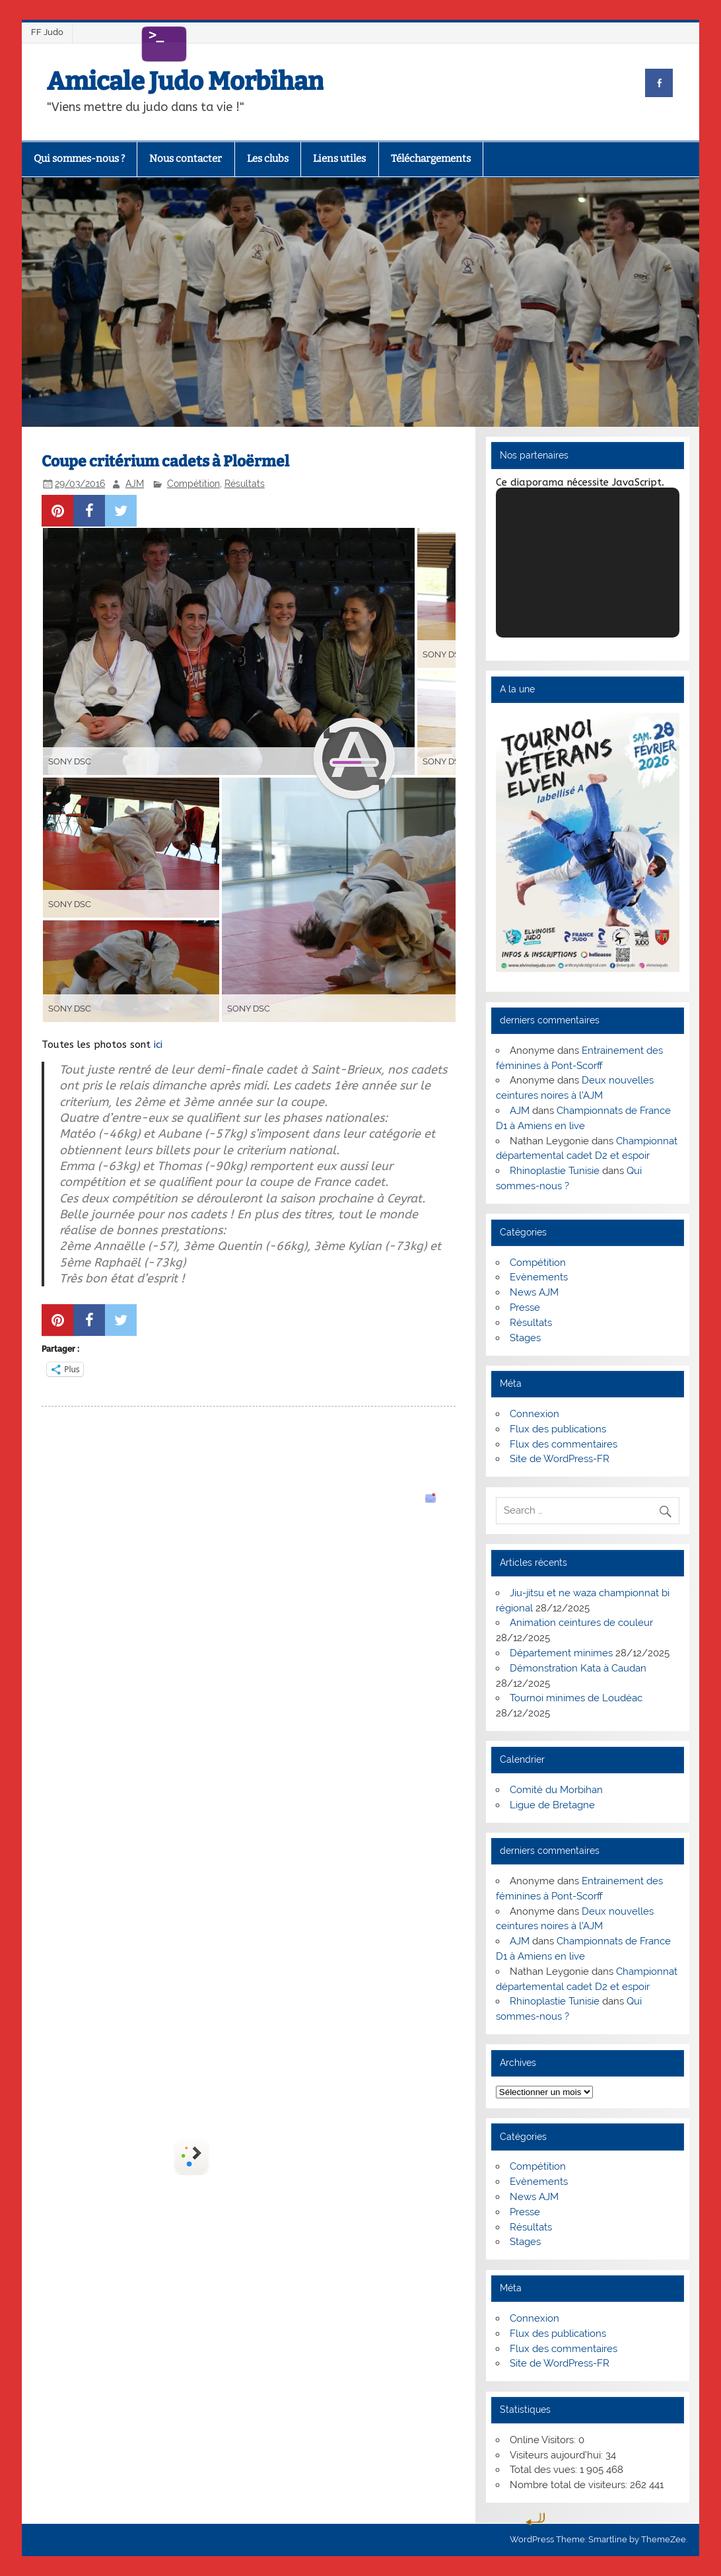  I want to click on send an email message, so click(430, 1498).